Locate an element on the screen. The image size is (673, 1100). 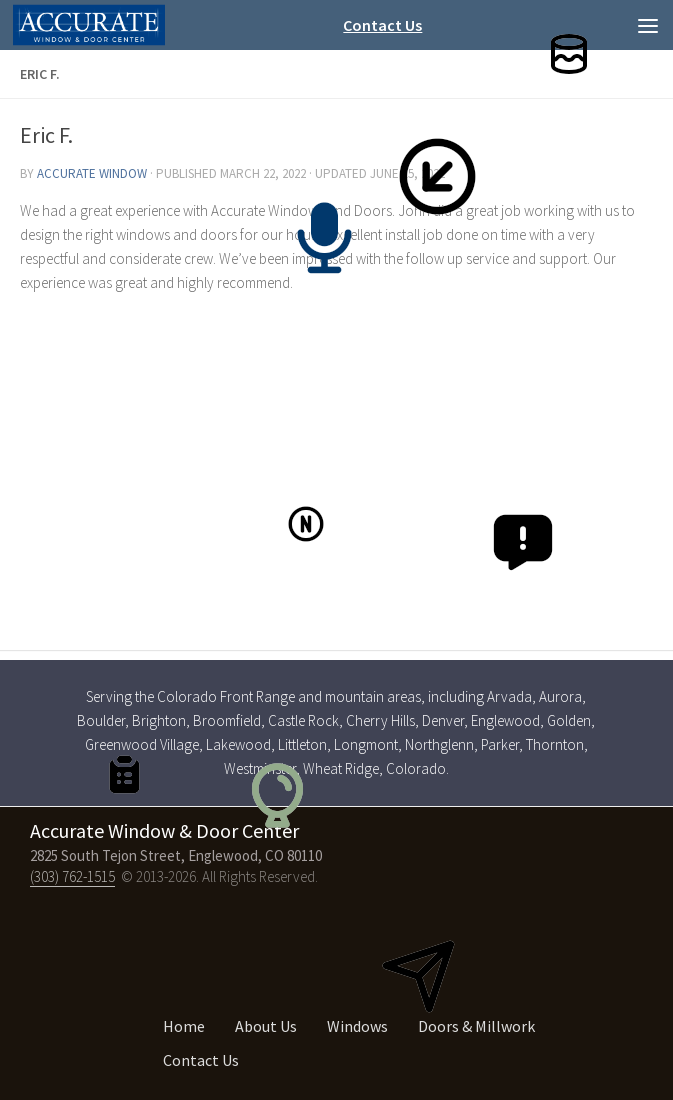
indicates a north direction marker on a map or compass is located at coordinates (306, 524).